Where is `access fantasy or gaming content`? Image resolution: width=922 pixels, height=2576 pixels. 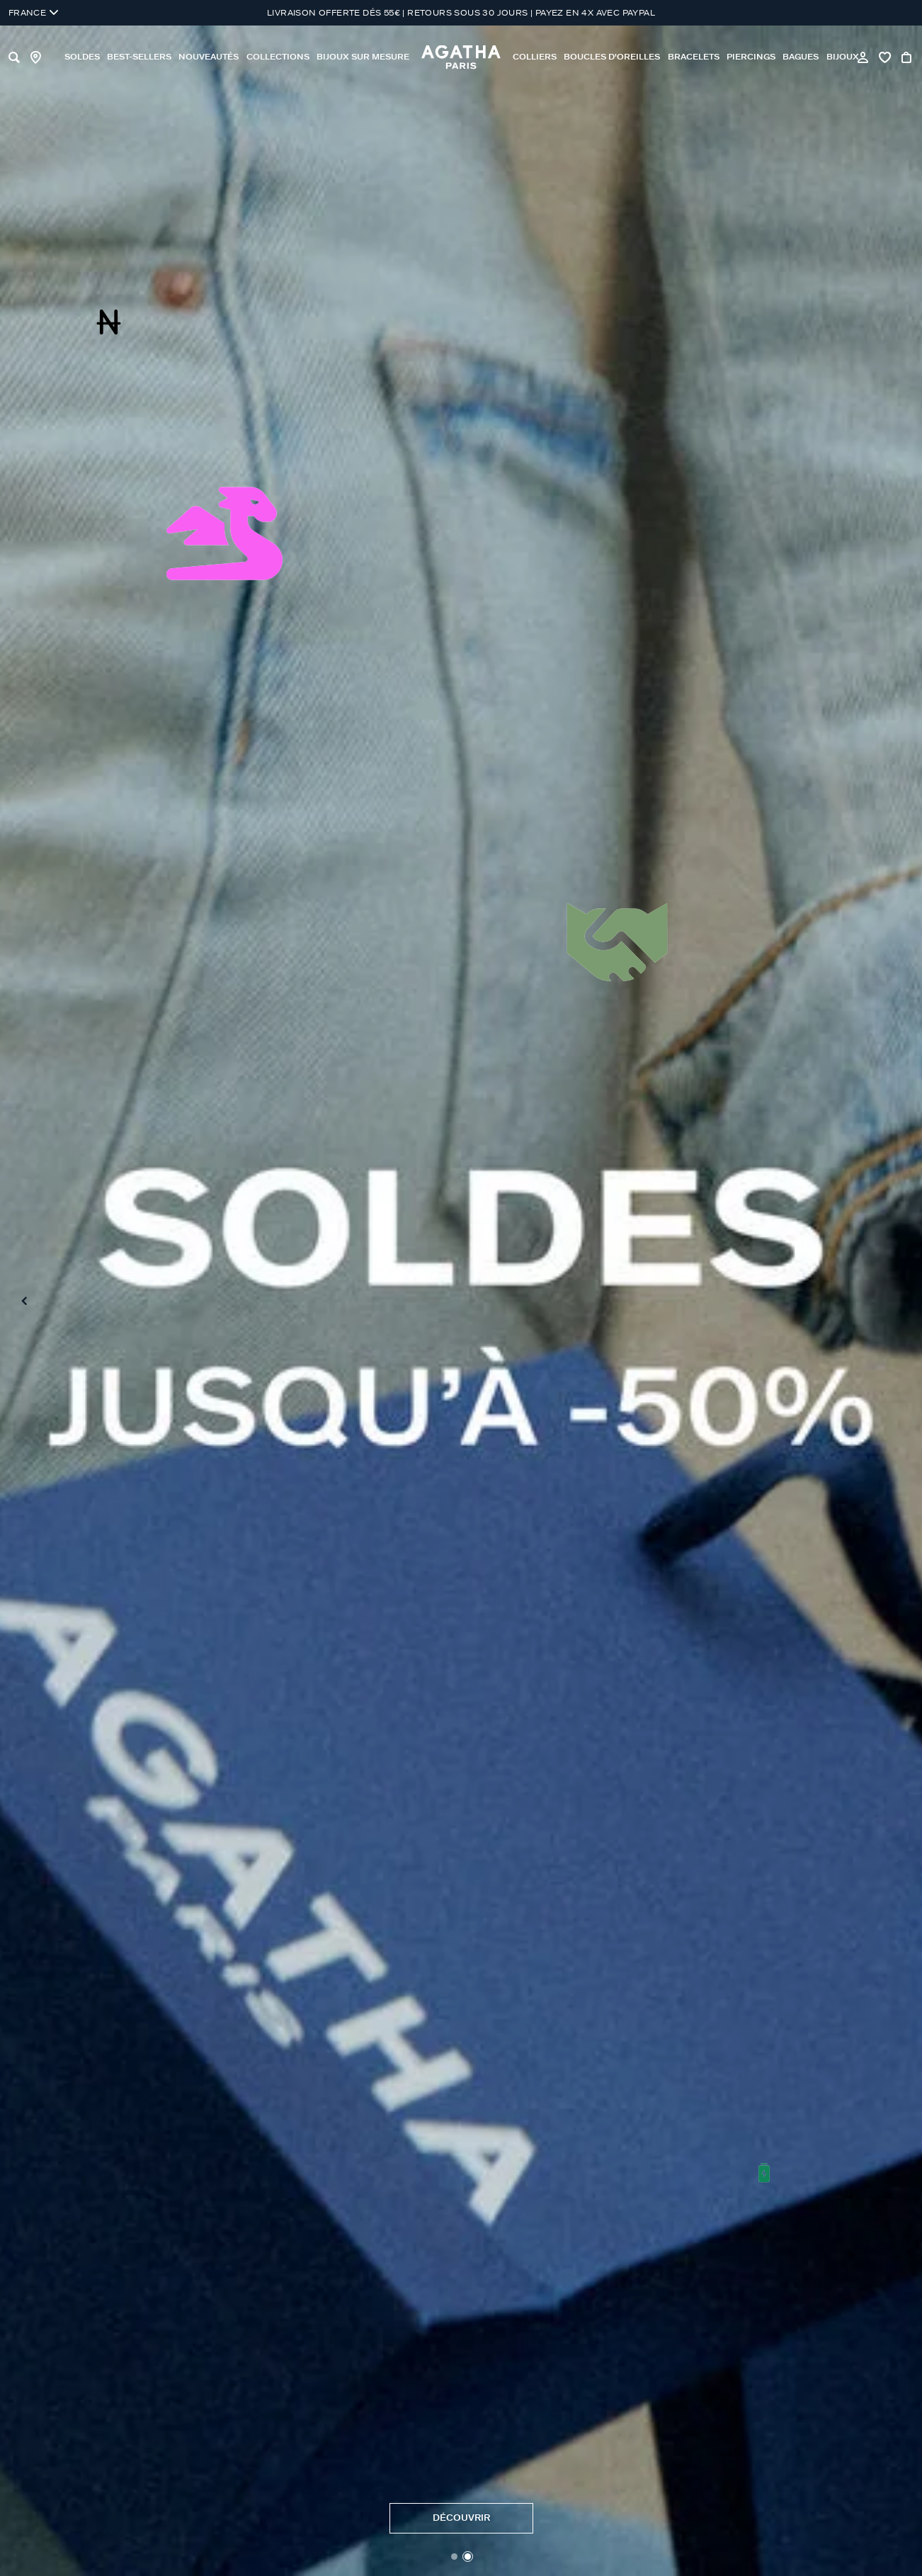
access fantasy or gaming content is located at coordinates (224, 533).